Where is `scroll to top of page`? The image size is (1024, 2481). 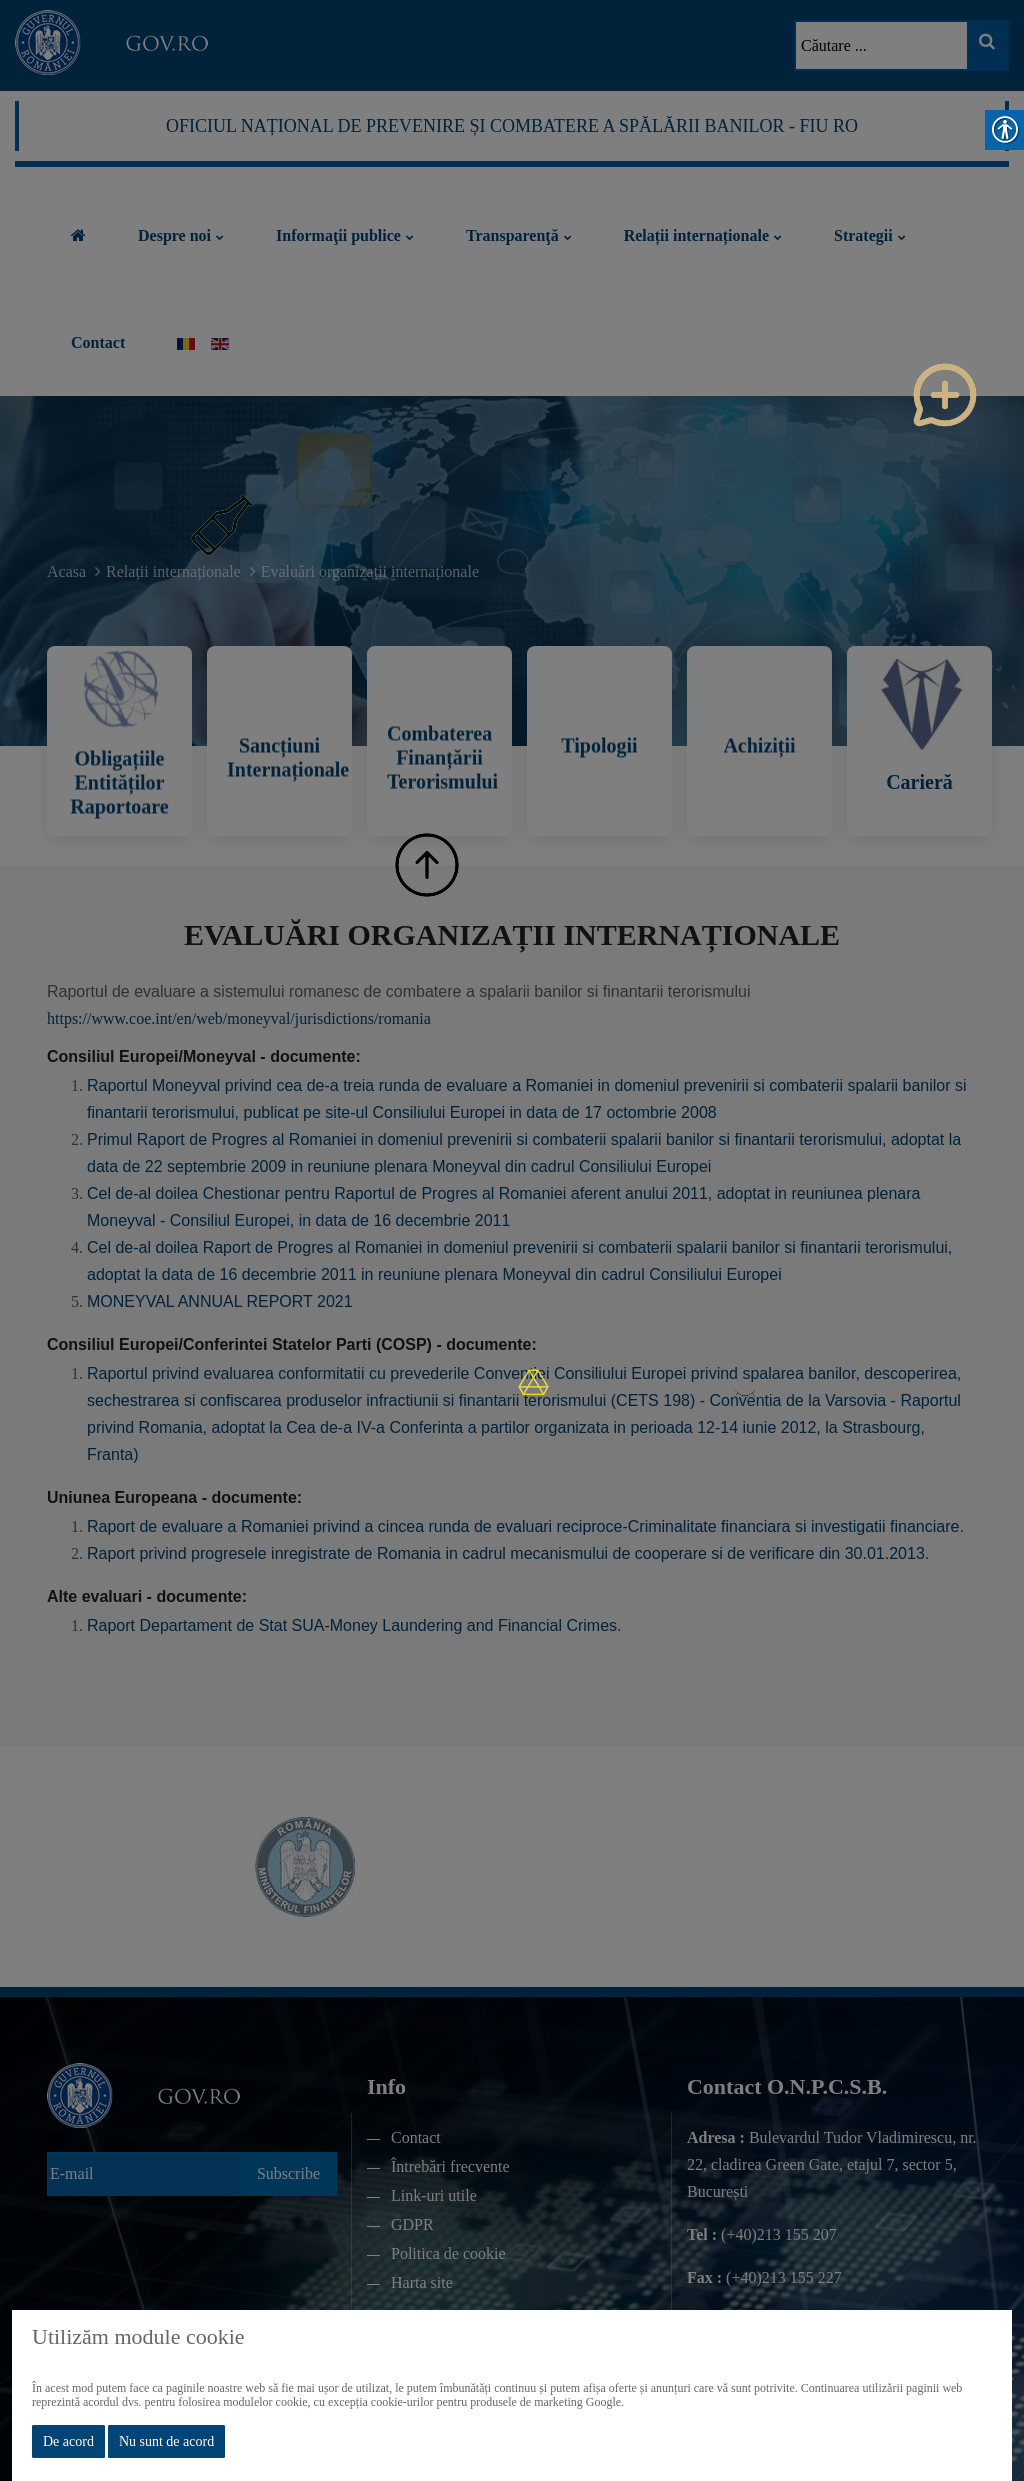
scroll to top of page is located at coordinates (427, 865).